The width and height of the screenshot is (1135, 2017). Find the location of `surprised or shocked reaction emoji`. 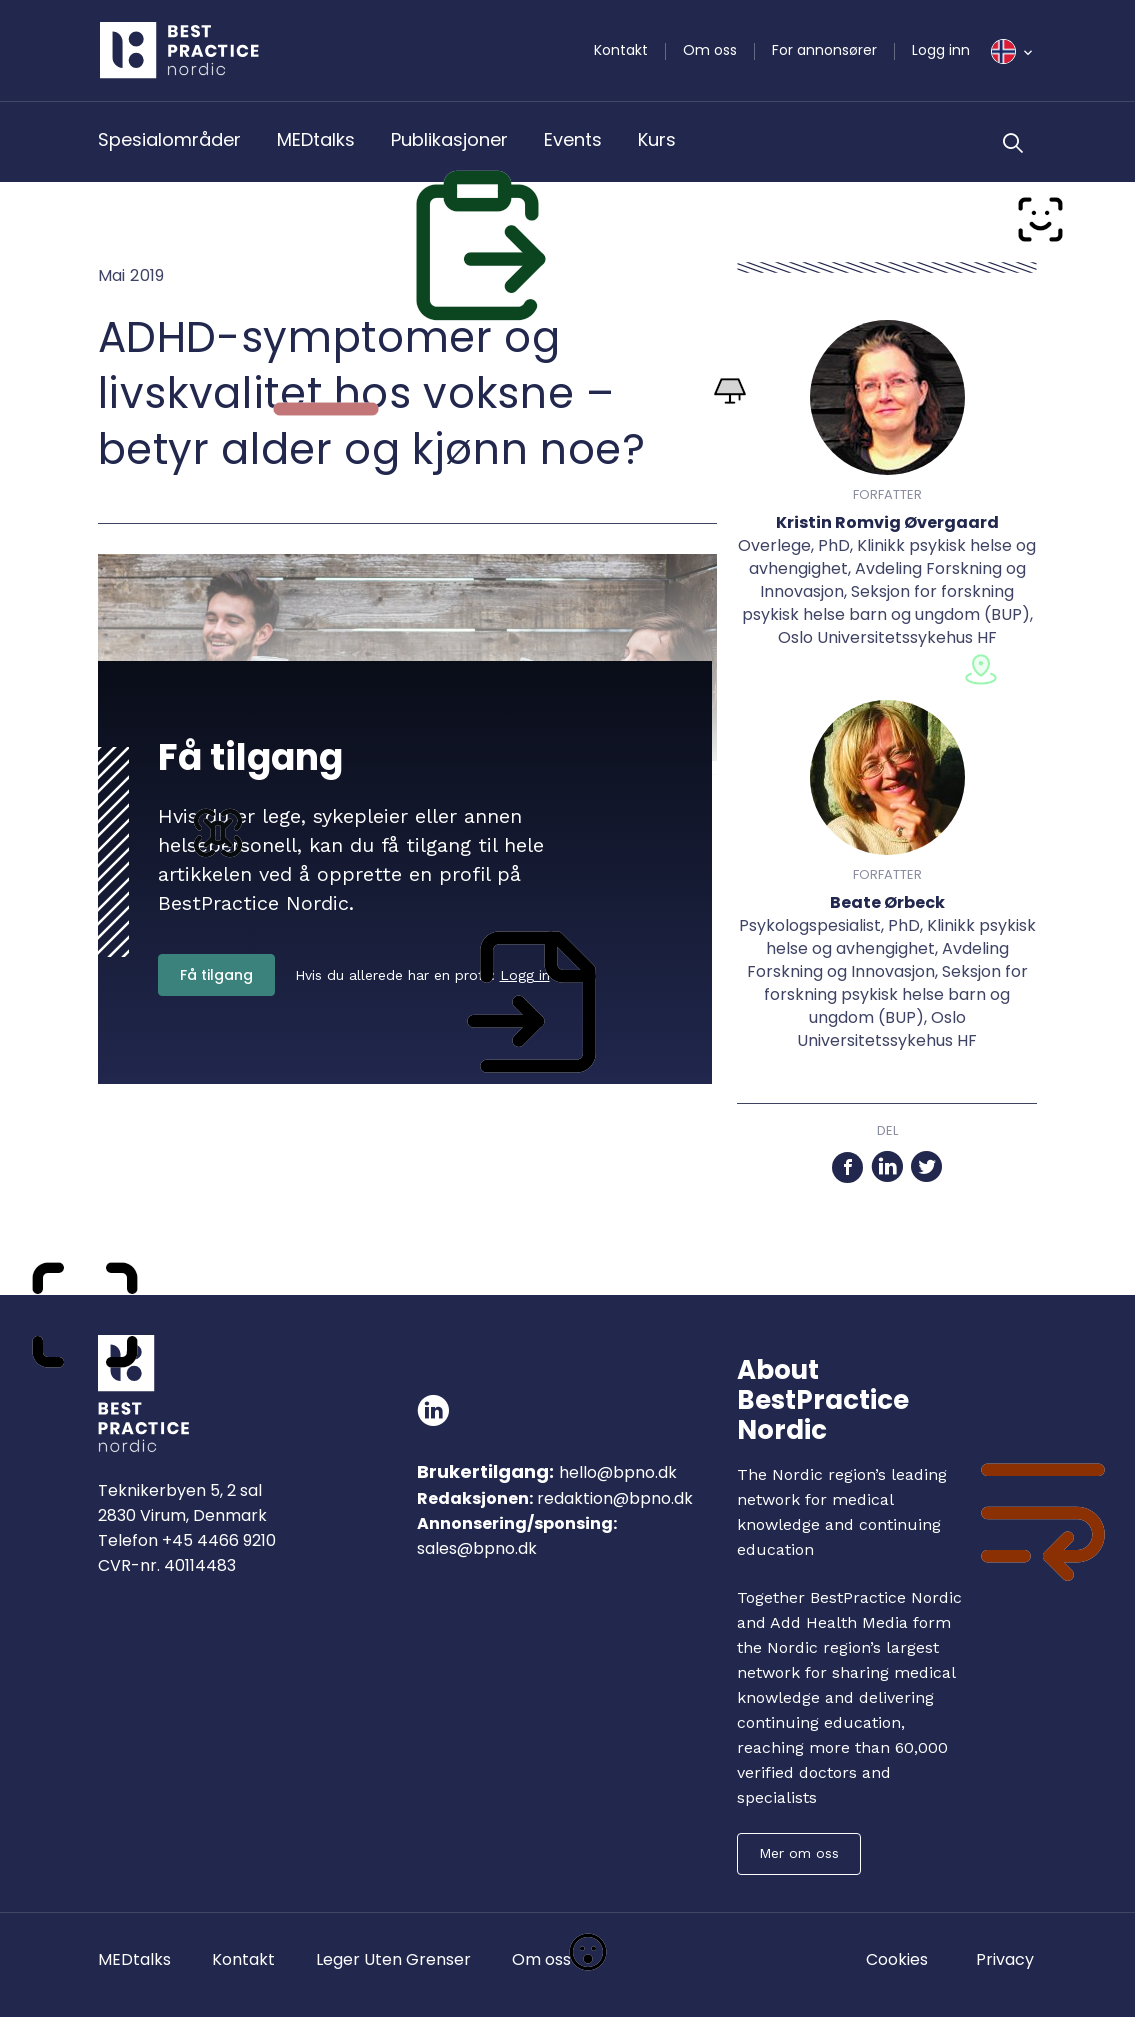

surprised or shocked reaction emoji is located at coordinates (588, 1952).